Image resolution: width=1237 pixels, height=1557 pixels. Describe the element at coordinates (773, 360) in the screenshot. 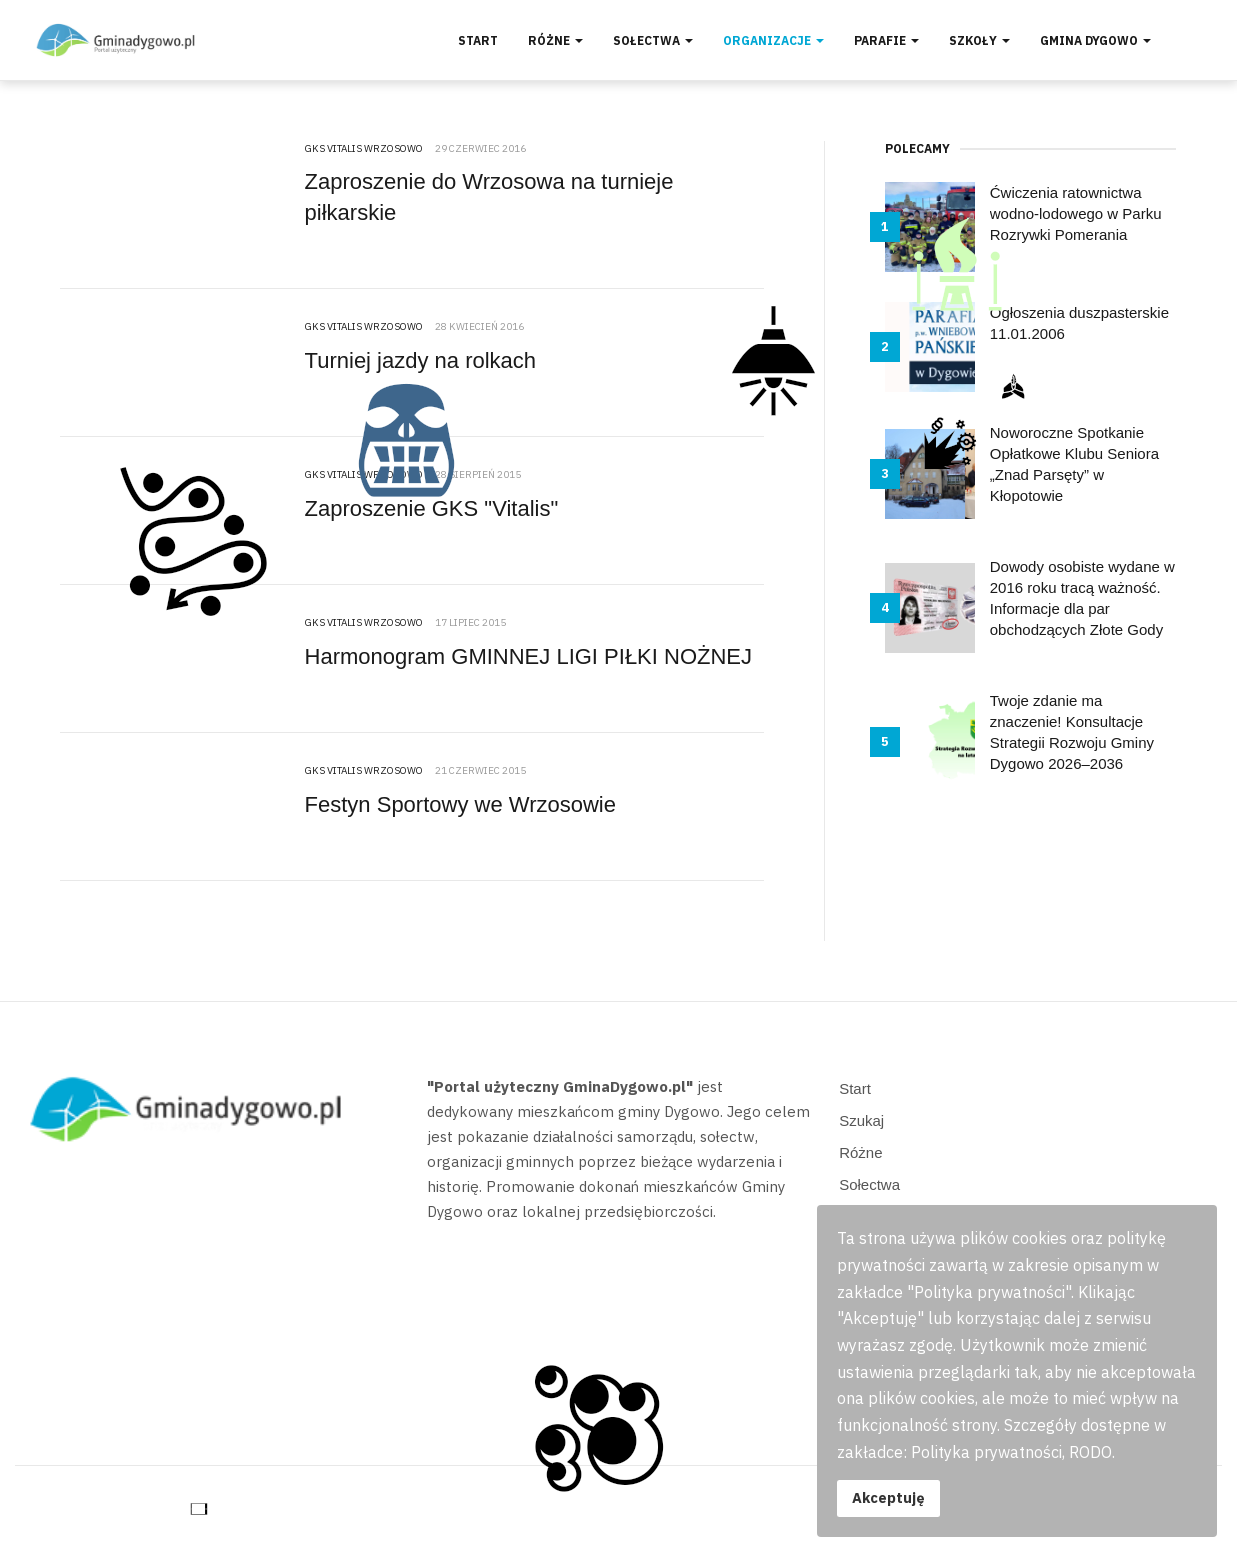

I see `toggle ceiling light on/off` at that location.